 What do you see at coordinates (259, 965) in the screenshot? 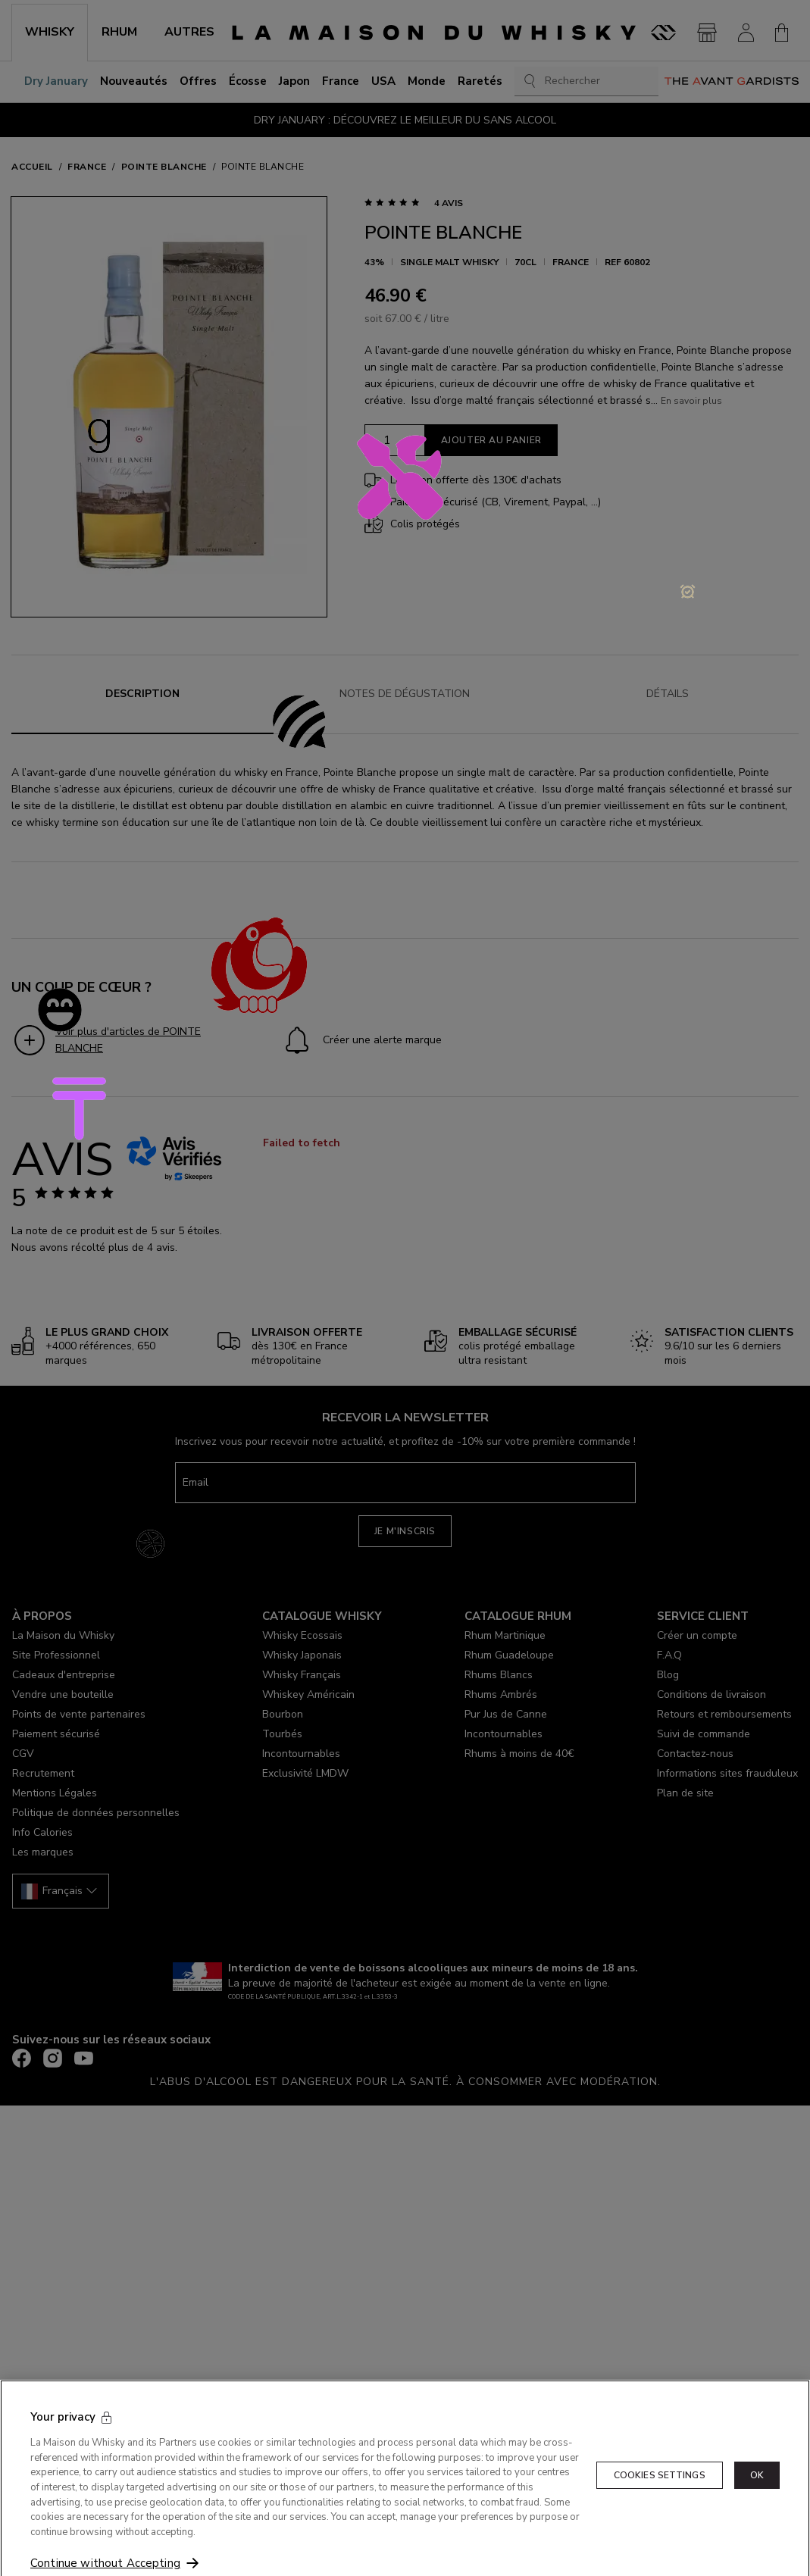
I see `themeisle brand logo` at bounding box center [259, 965].